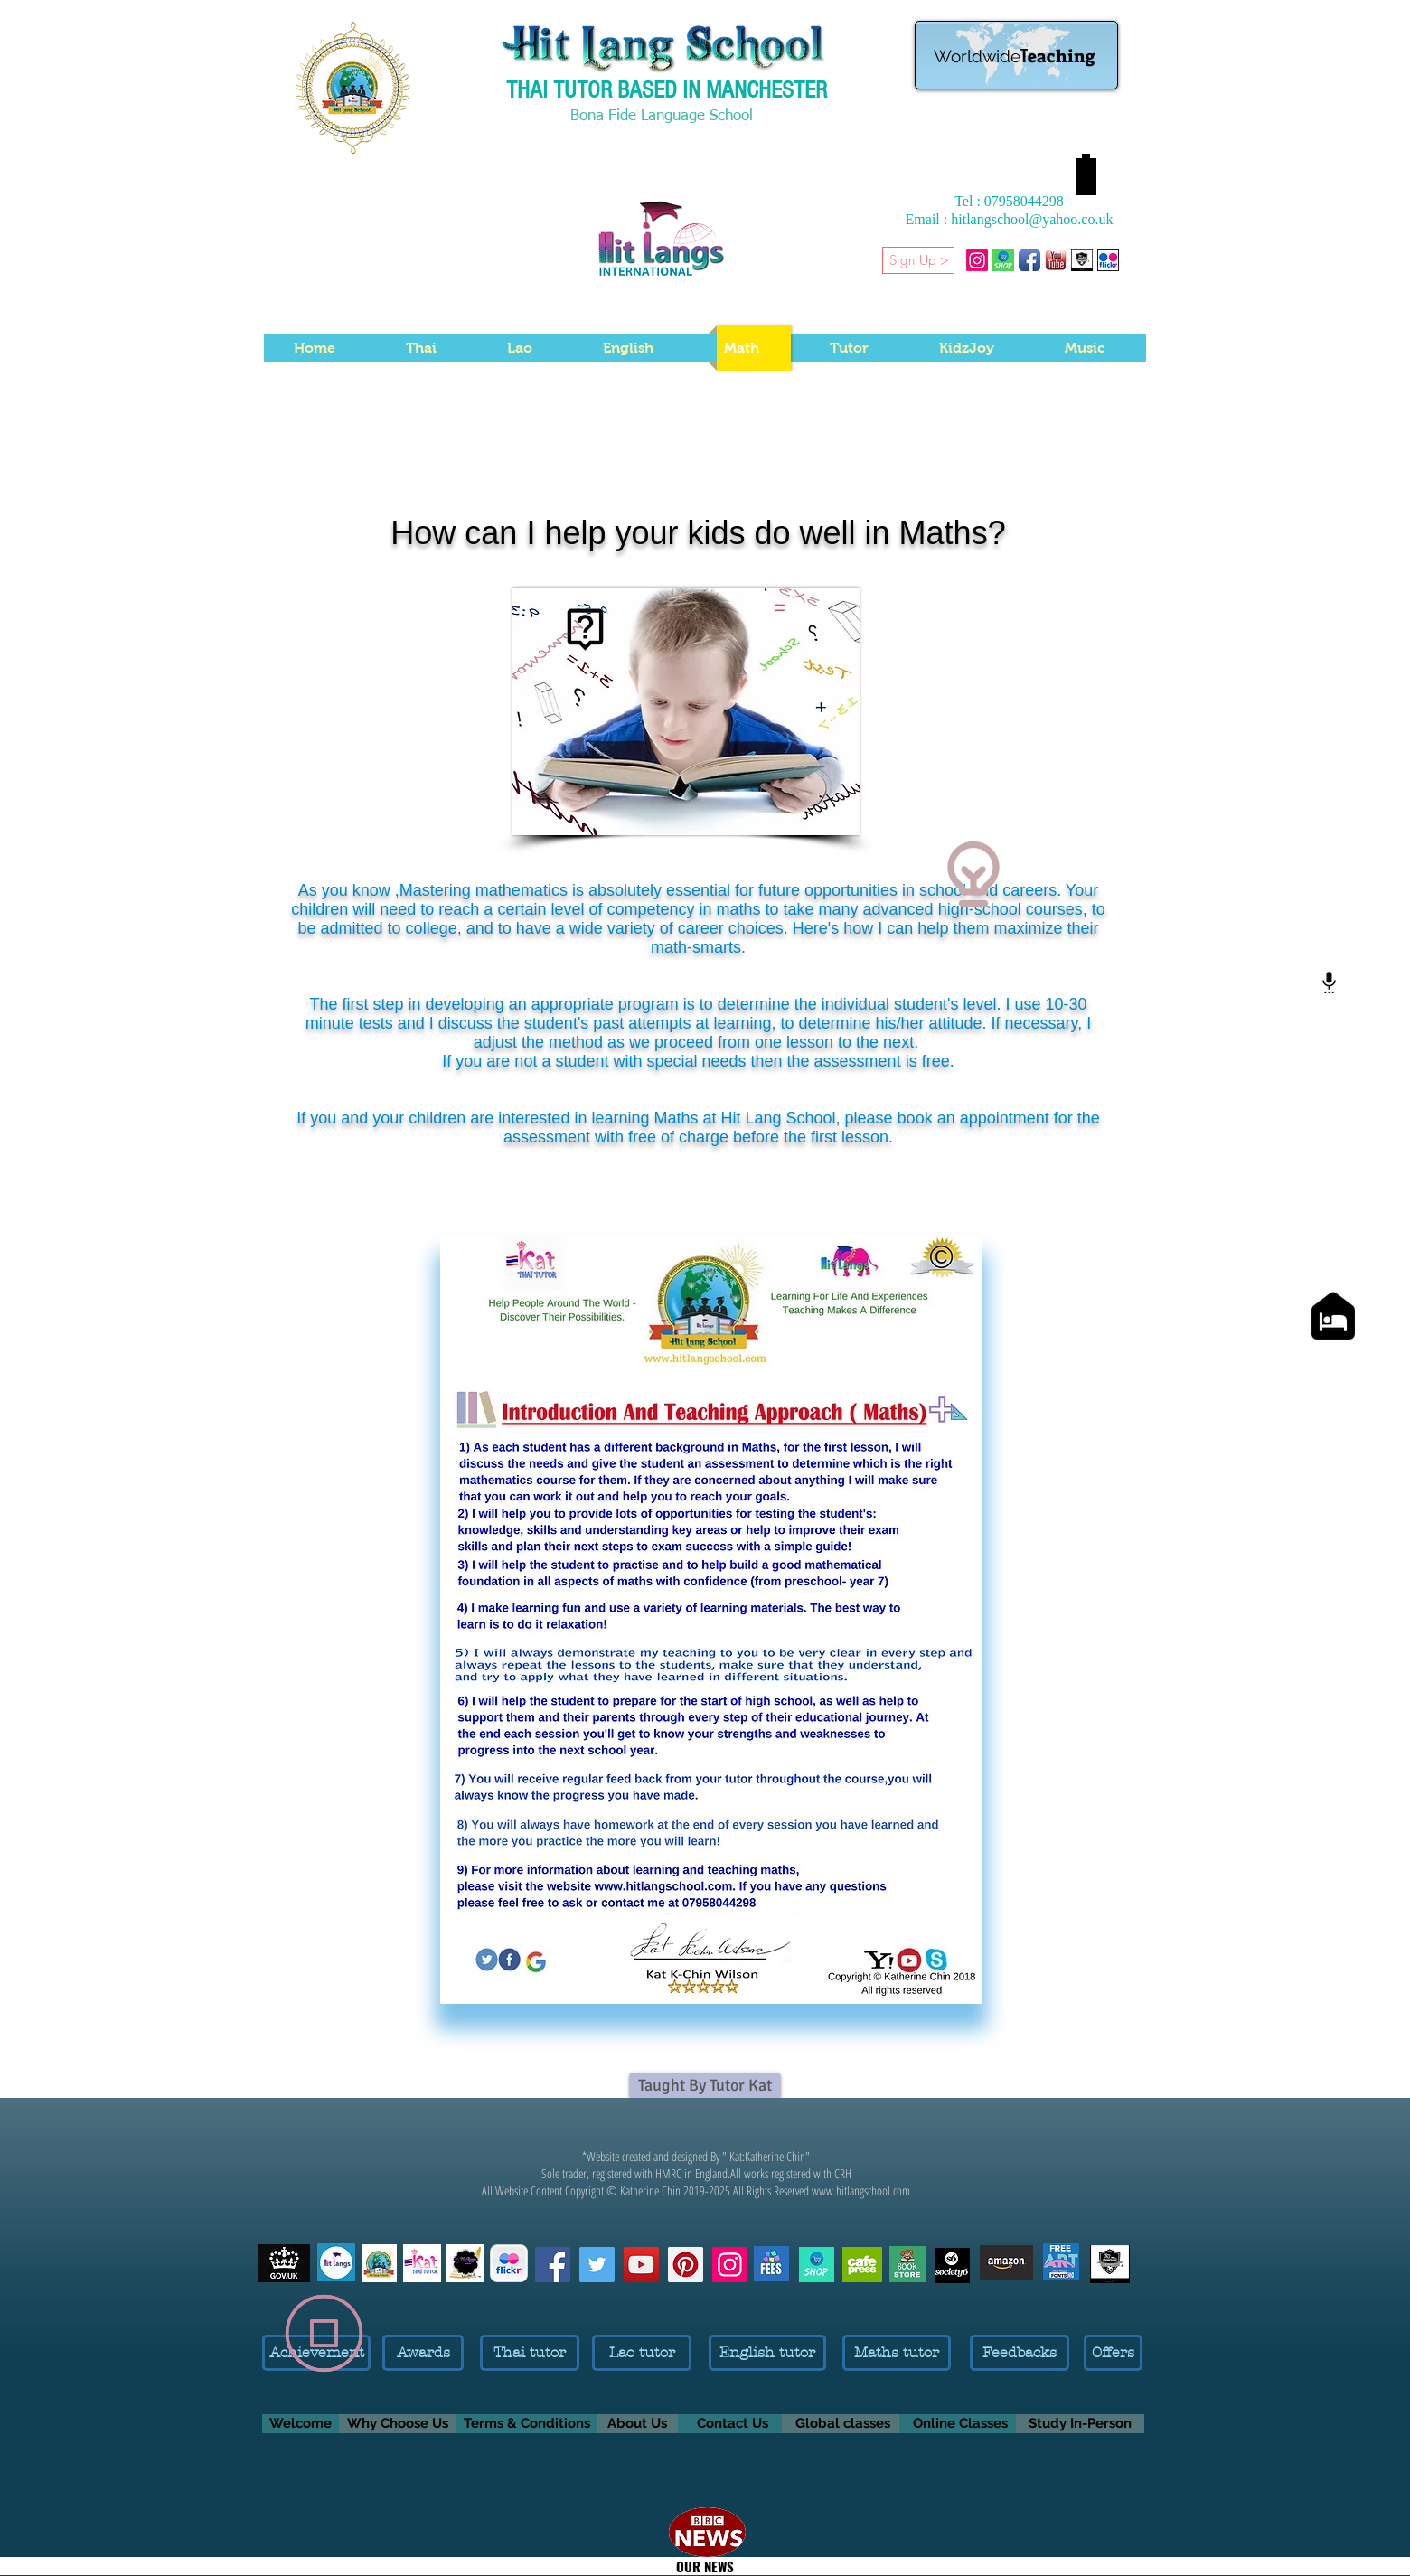 The image size is (1410, 2576). What do you see at coordinates (585, 628) in the screenshot?
I see `access live help or support chat` at bounding box center [585, 628].